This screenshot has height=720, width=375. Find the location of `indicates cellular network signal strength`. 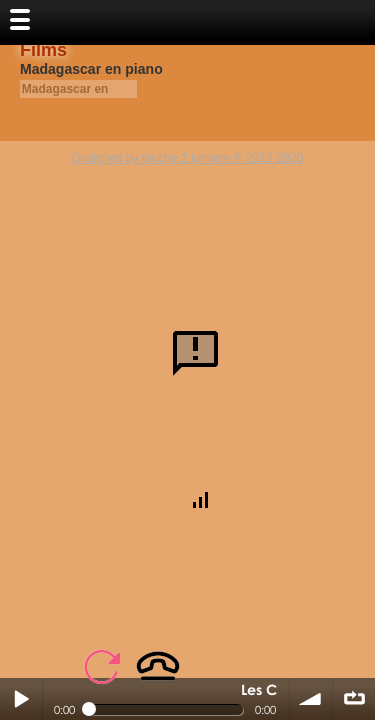

indicates cellular network signal strength is located at coordinates (200, 500).